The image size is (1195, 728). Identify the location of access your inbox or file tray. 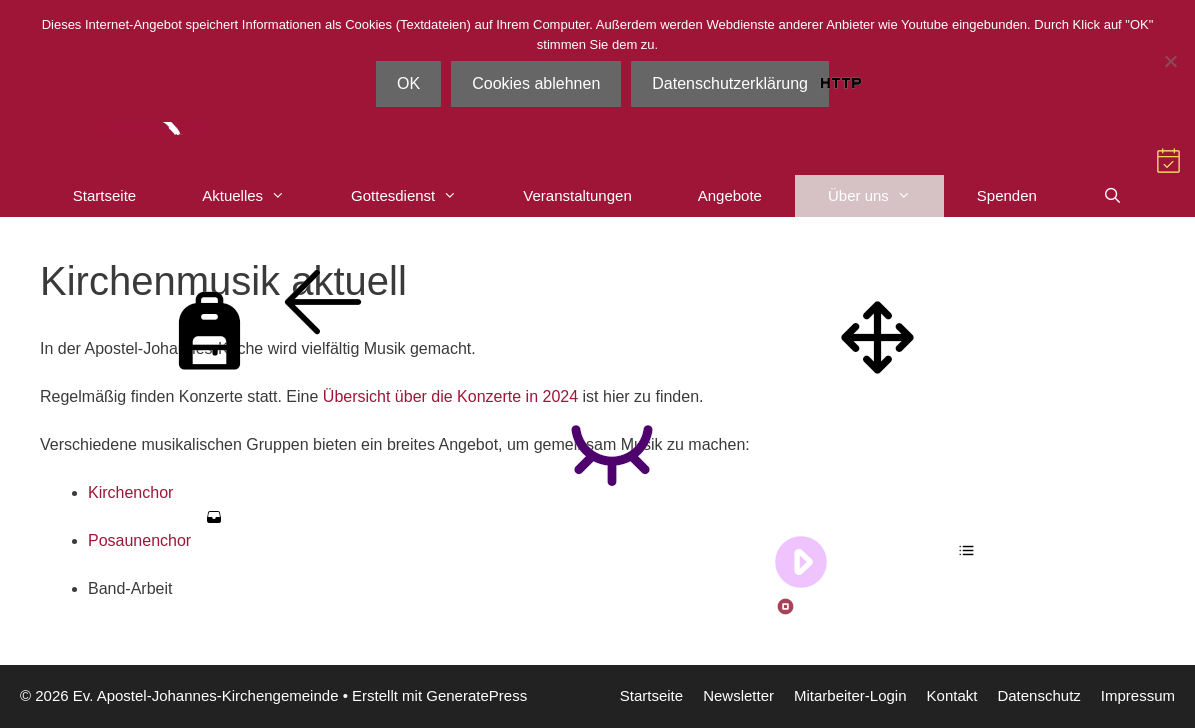
(214, 517).